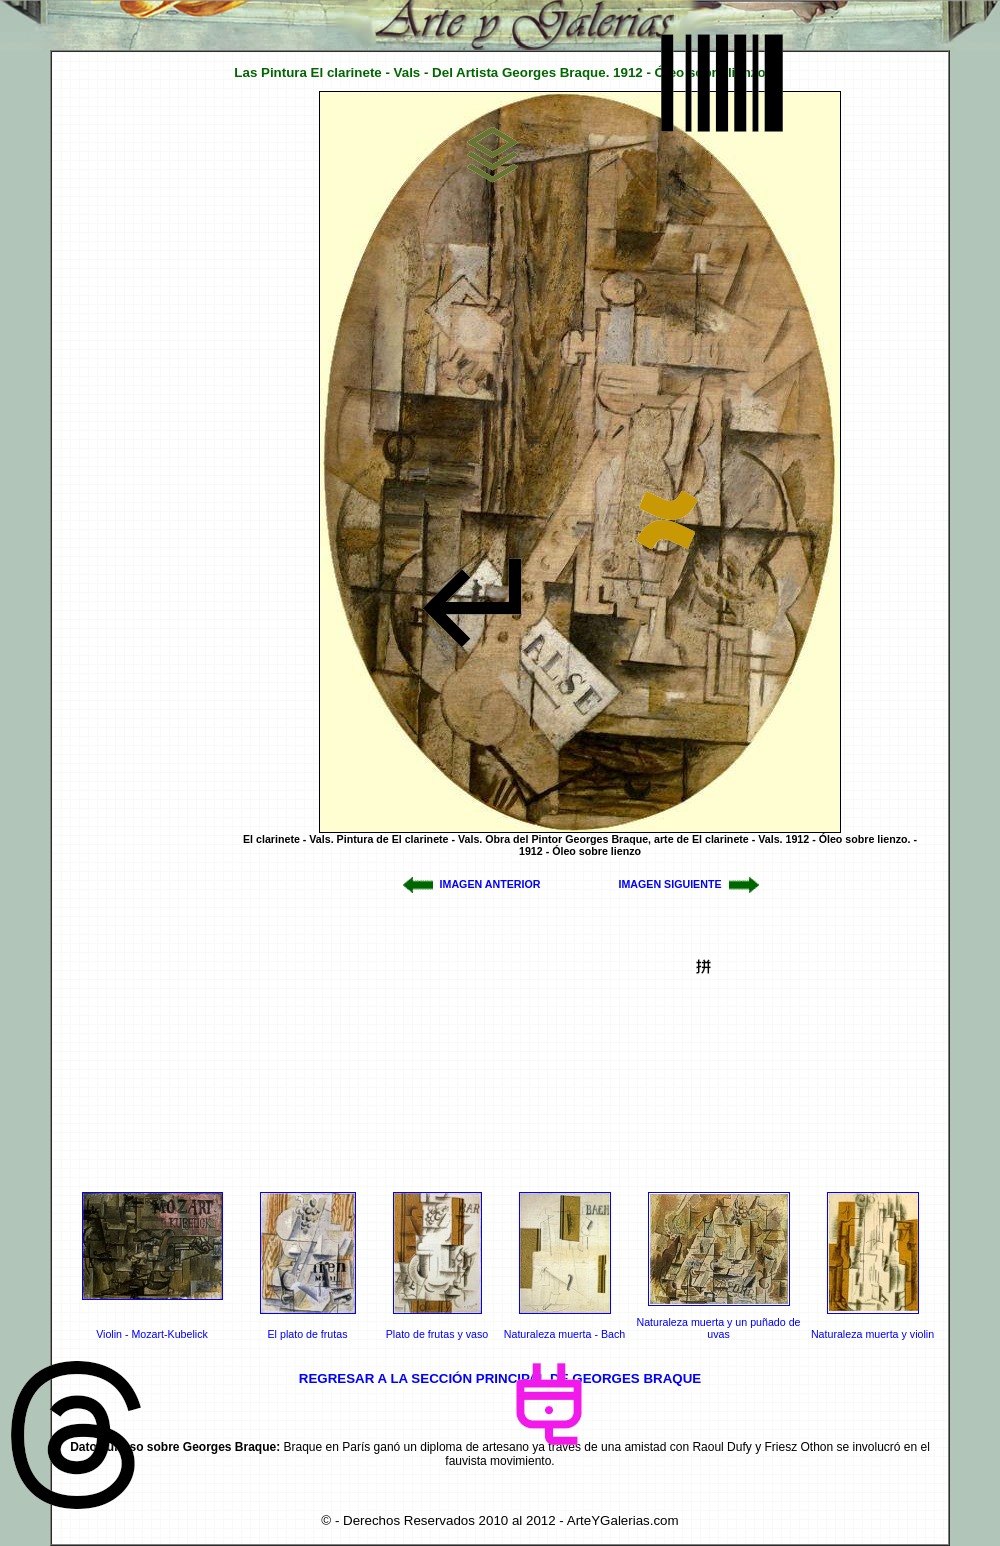 The width and height of the screenshot is (1000, 1546). I want to click on open Confluence workspace, so click(667, 520).